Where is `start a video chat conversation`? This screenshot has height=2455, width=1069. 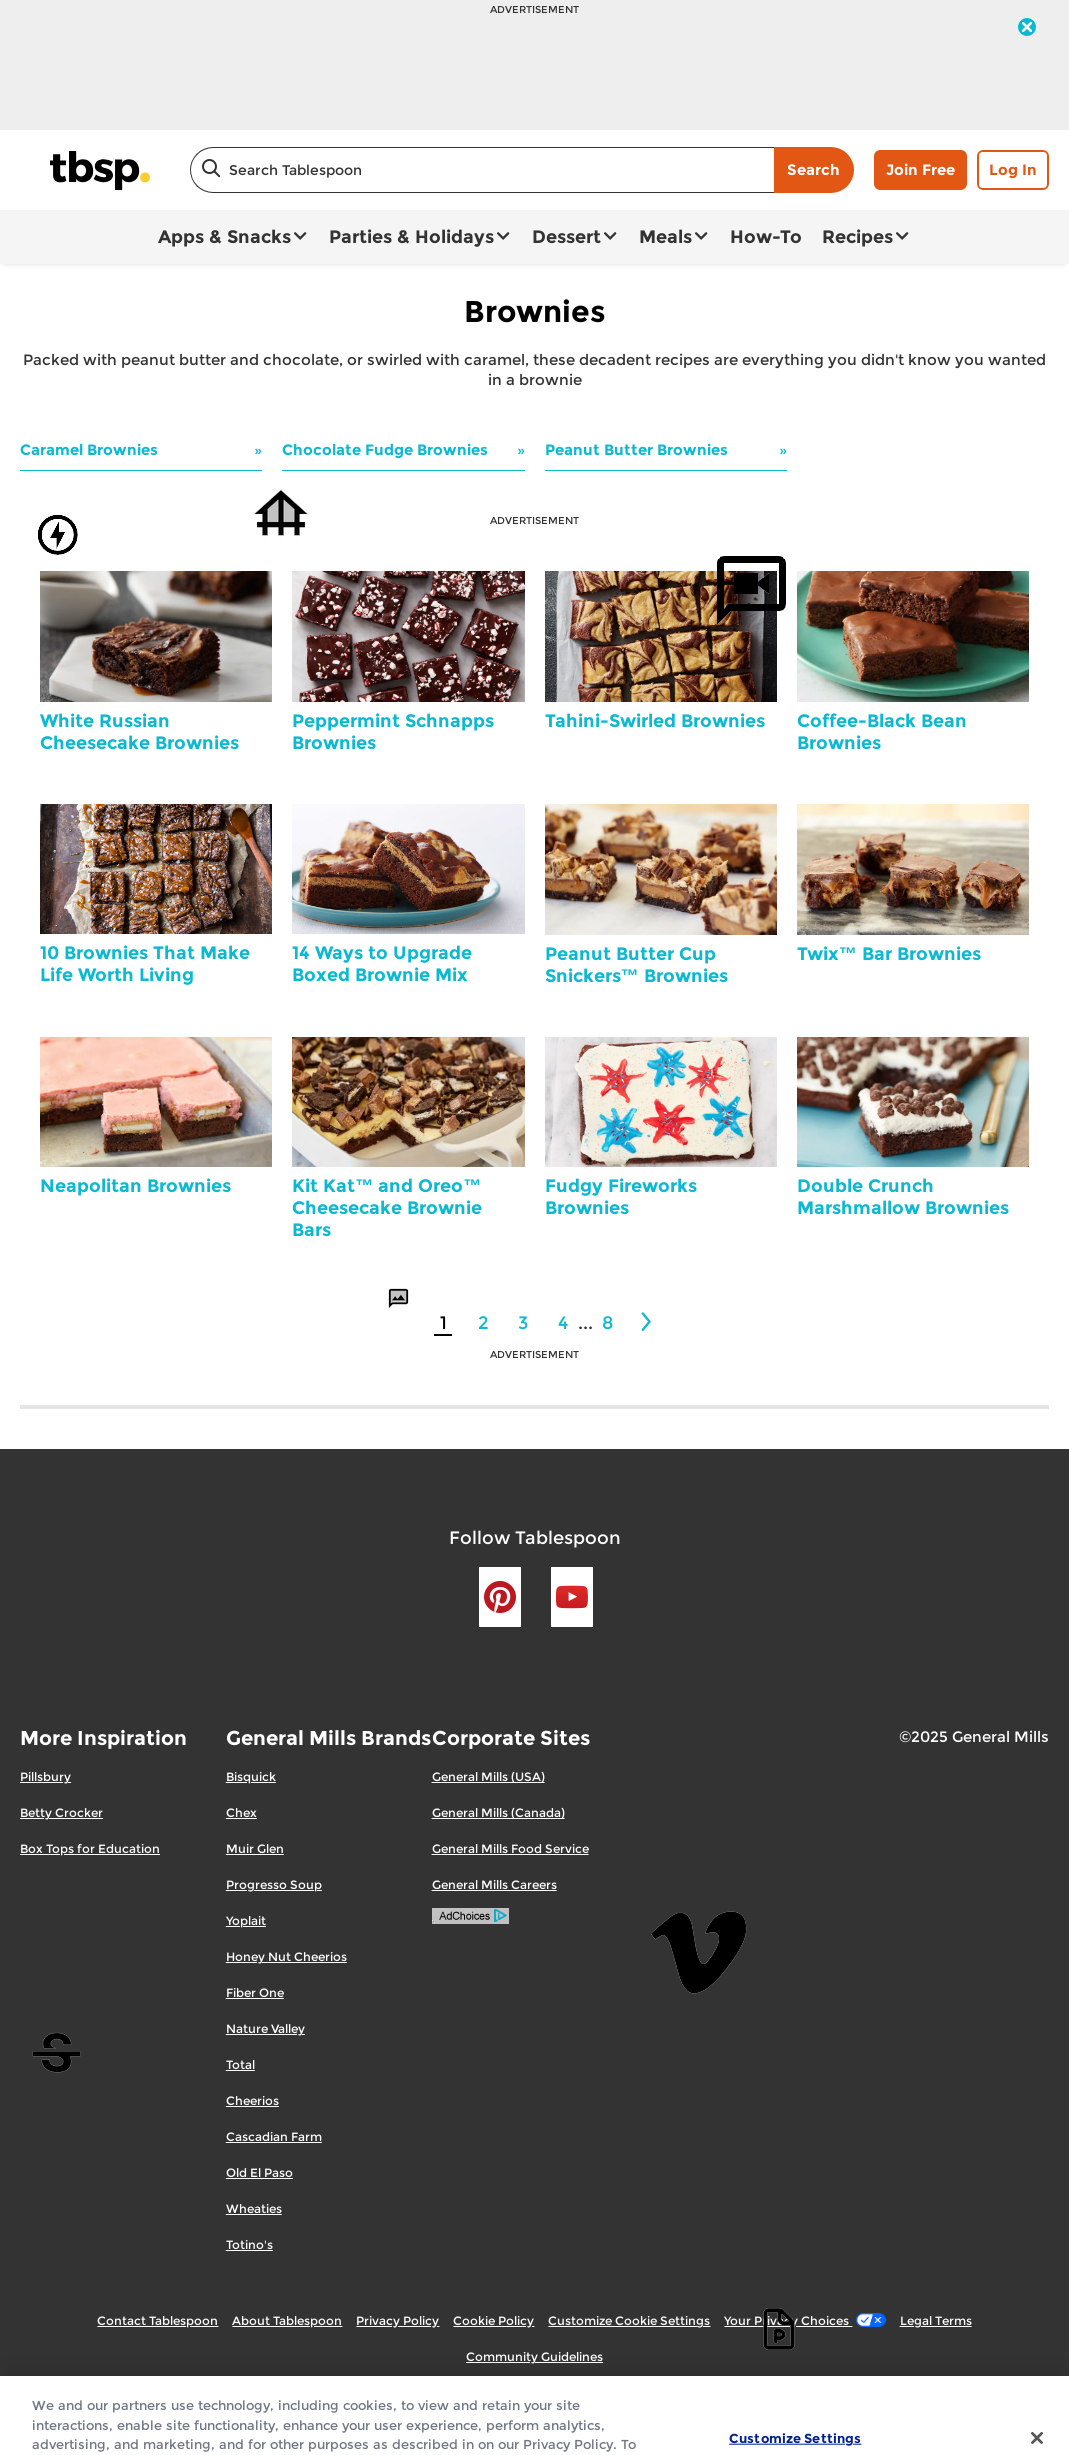
start a video chat conversation is located at coordinates (751, 590).